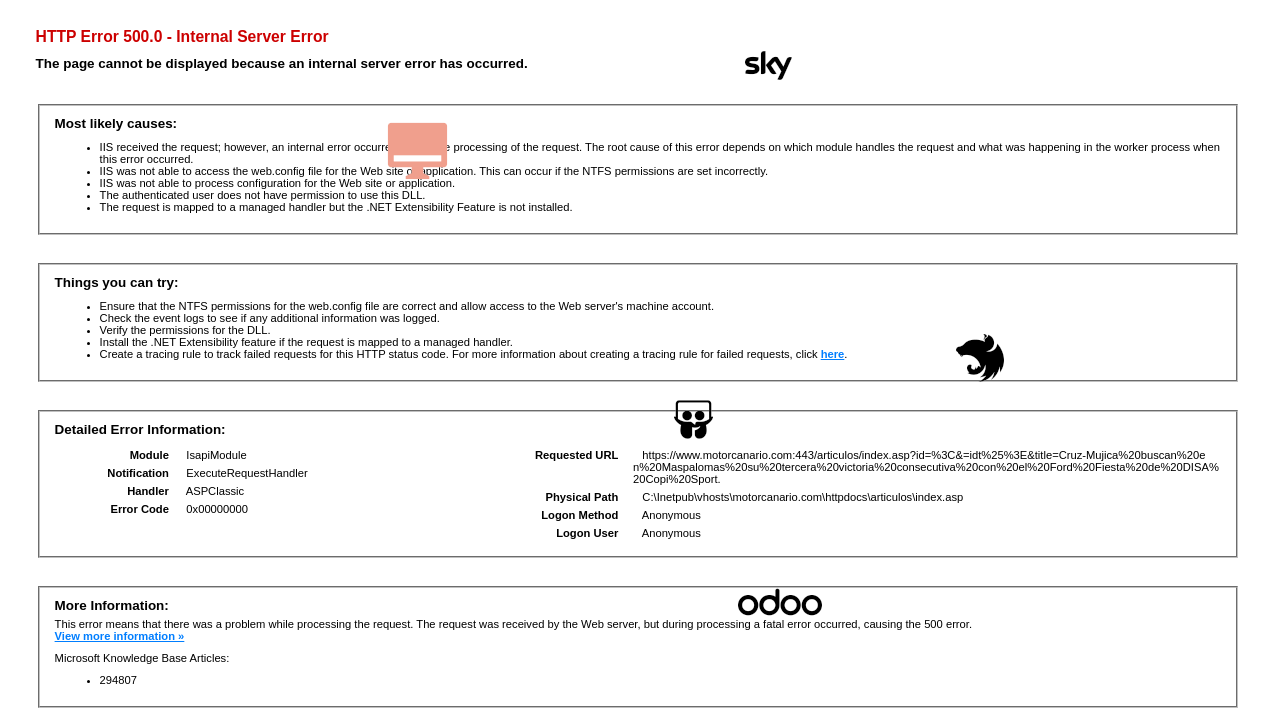 This screenshot has width=1280, height=720. What do you see at coordinates (693, 419) in the screenshot?
I see `open slideshare app` at bounding box center [693, 419].